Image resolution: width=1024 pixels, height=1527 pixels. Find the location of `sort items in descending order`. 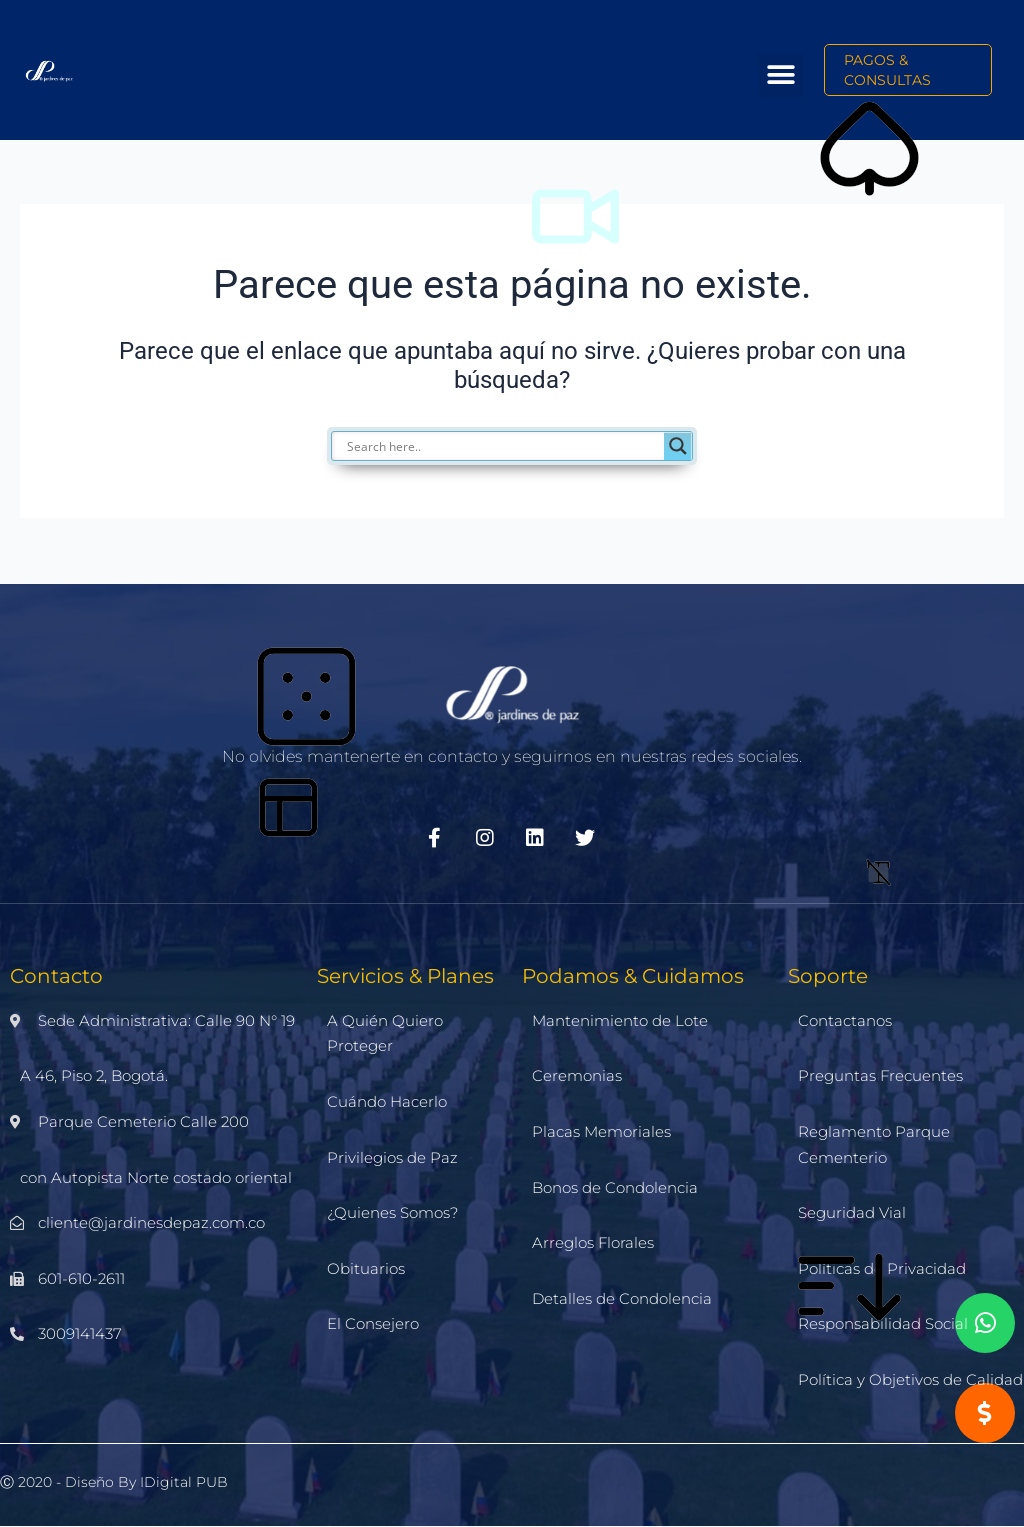

sort items in descending order is located at coordinates (849, 1284).